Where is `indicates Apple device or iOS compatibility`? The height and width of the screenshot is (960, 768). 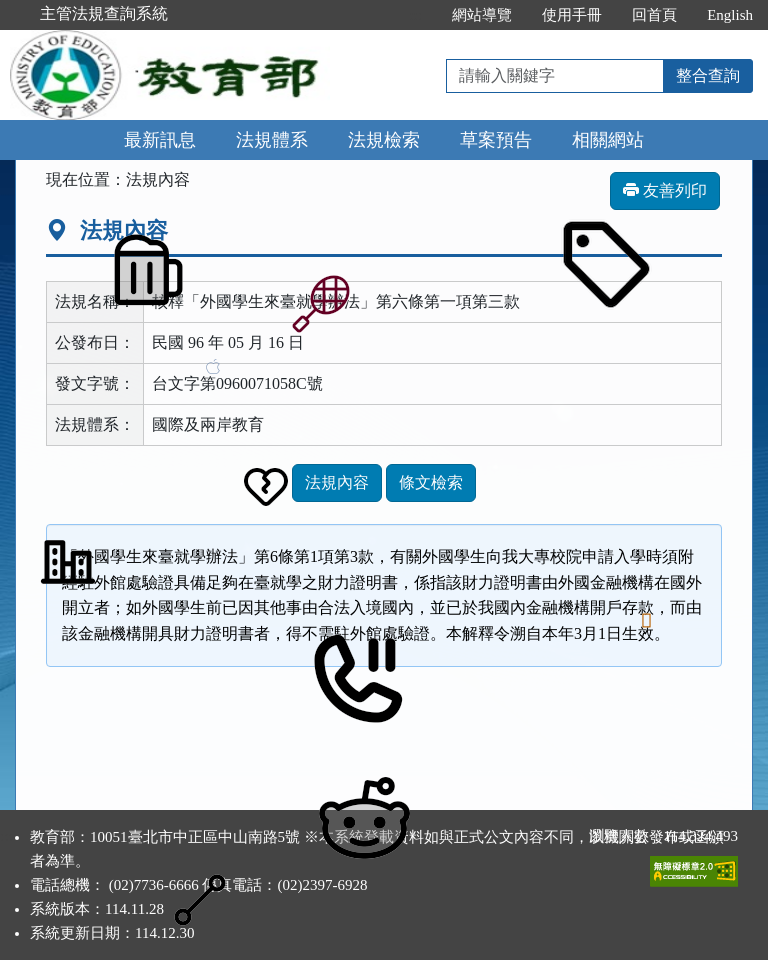 indicates Apple device or iOS compatibility is located at coordinates (213, 367).